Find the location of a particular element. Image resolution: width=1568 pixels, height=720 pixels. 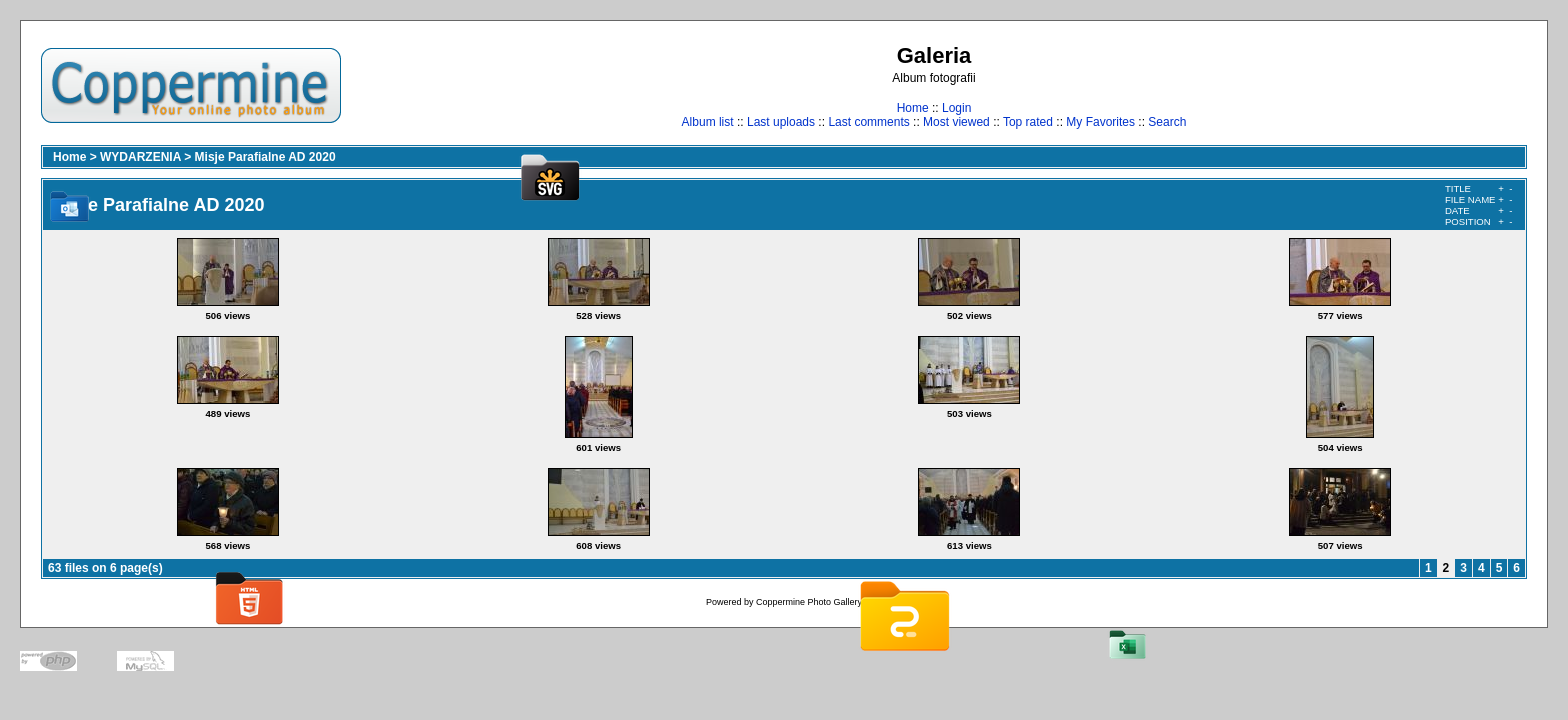

folder containing HTML files is located at coordinates (249, 600).